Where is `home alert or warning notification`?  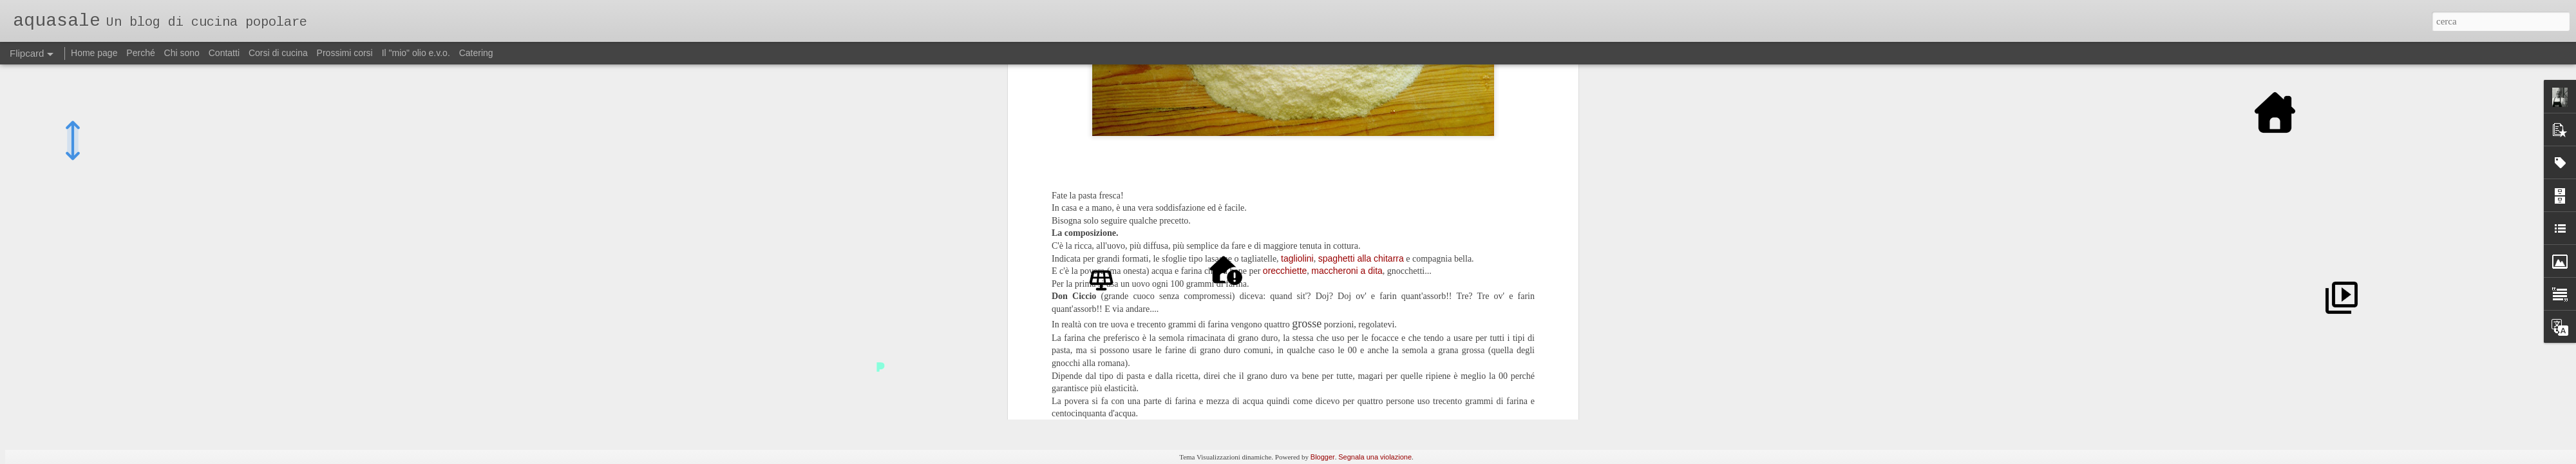
home alert or warning notification is located at coordinates (1225, 269).